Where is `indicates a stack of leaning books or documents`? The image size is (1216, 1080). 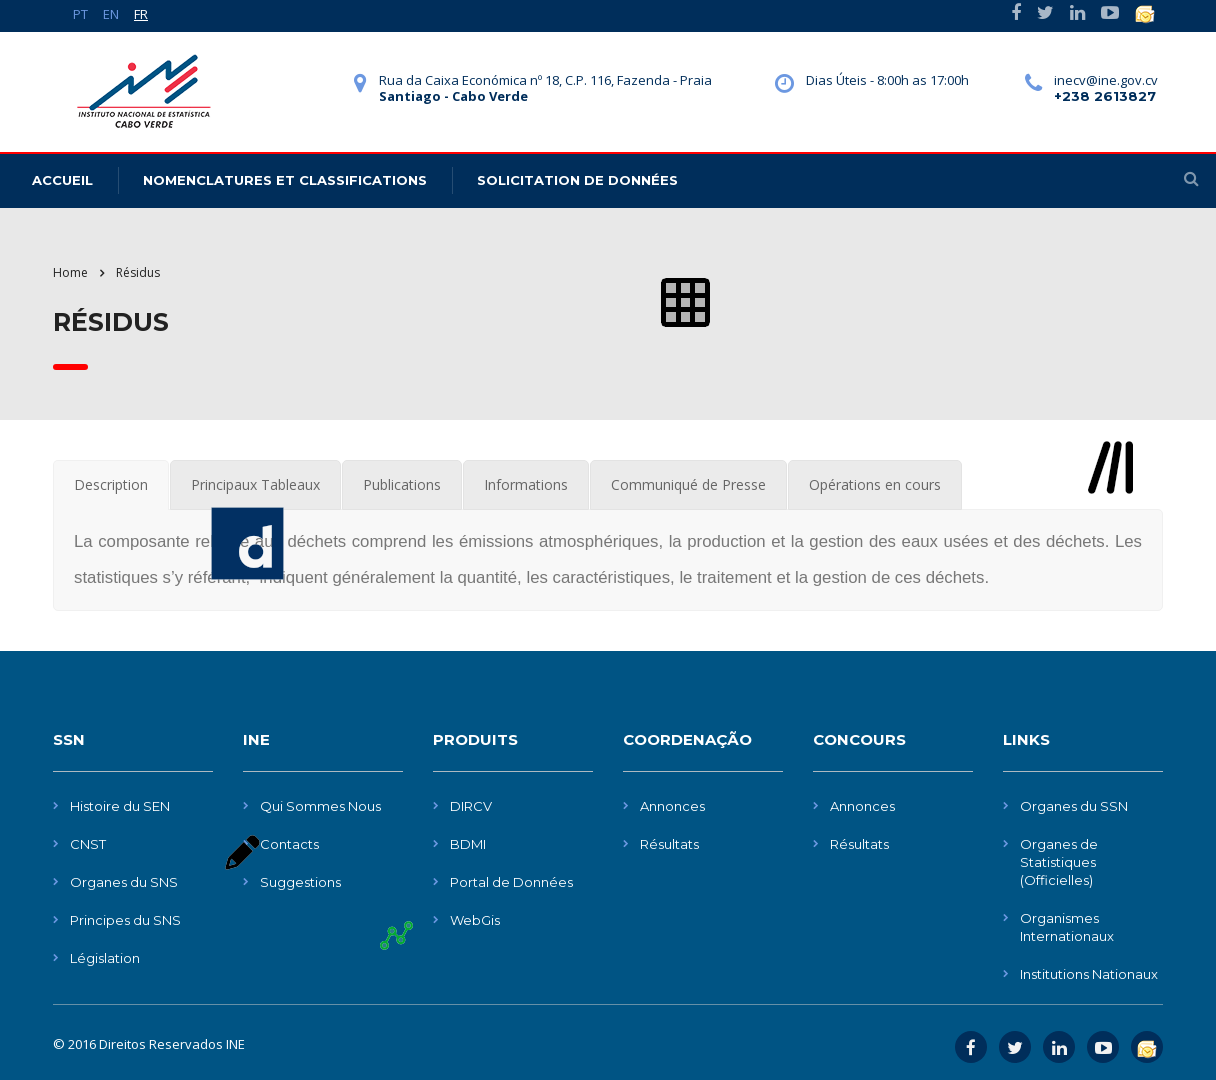
indicates a stack of leaning books or documents is located at coordinates (1110, 467).